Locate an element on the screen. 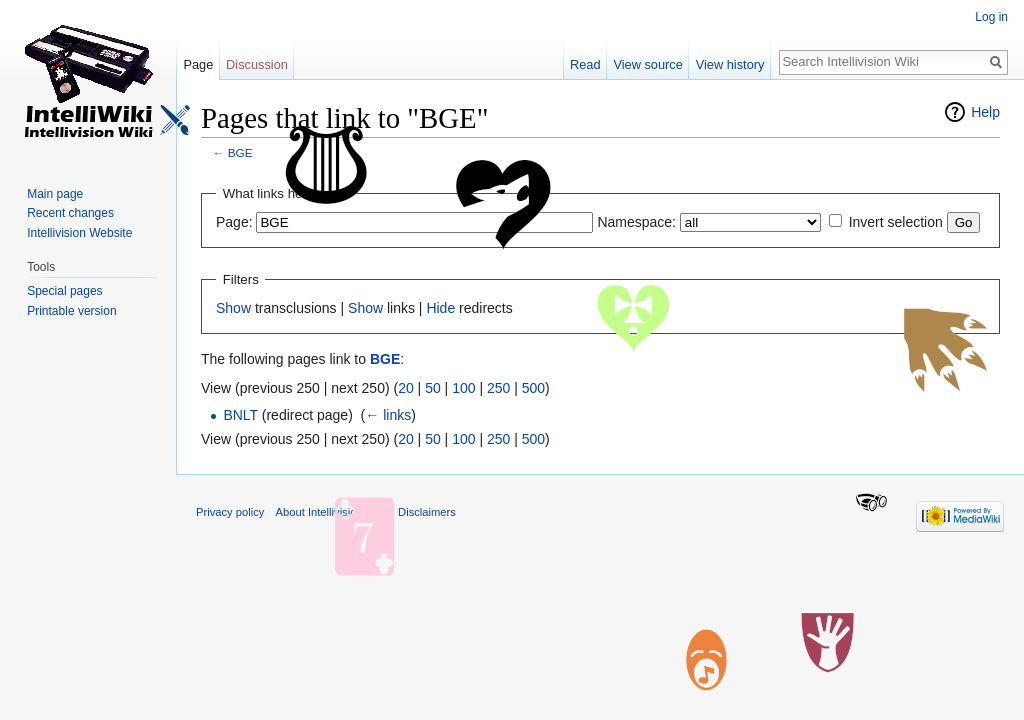 This screenshot has width=1024, height=720. support animal welfare or pet rescue organizations is located at coordinates (503, 205).